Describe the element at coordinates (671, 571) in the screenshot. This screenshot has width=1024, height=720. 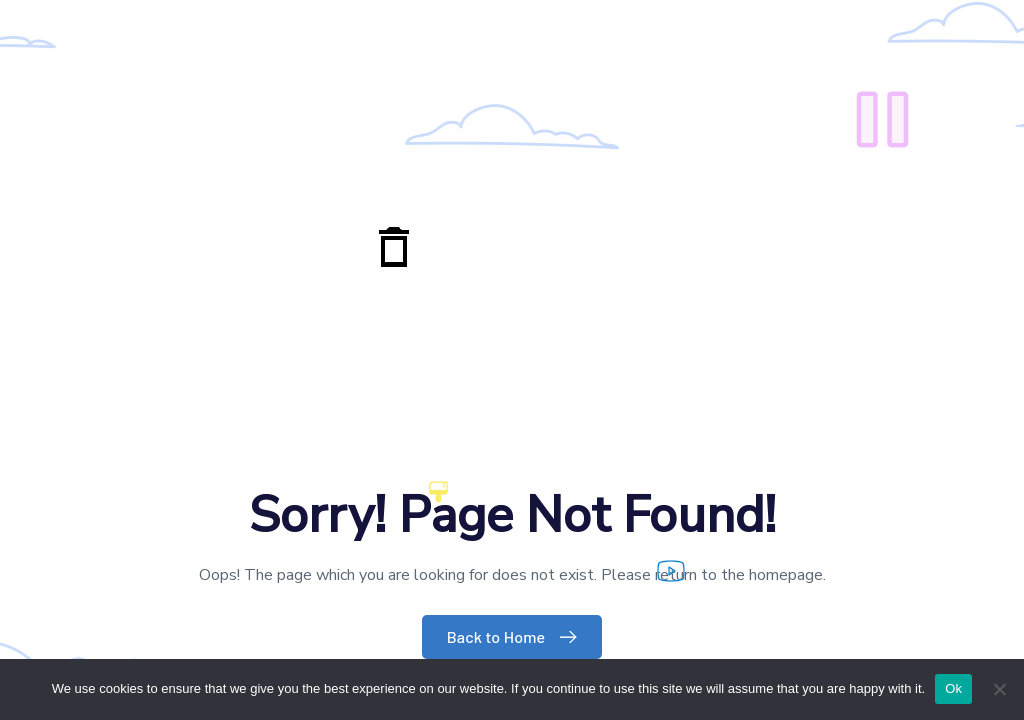
I see `open YouTube app` at that location.